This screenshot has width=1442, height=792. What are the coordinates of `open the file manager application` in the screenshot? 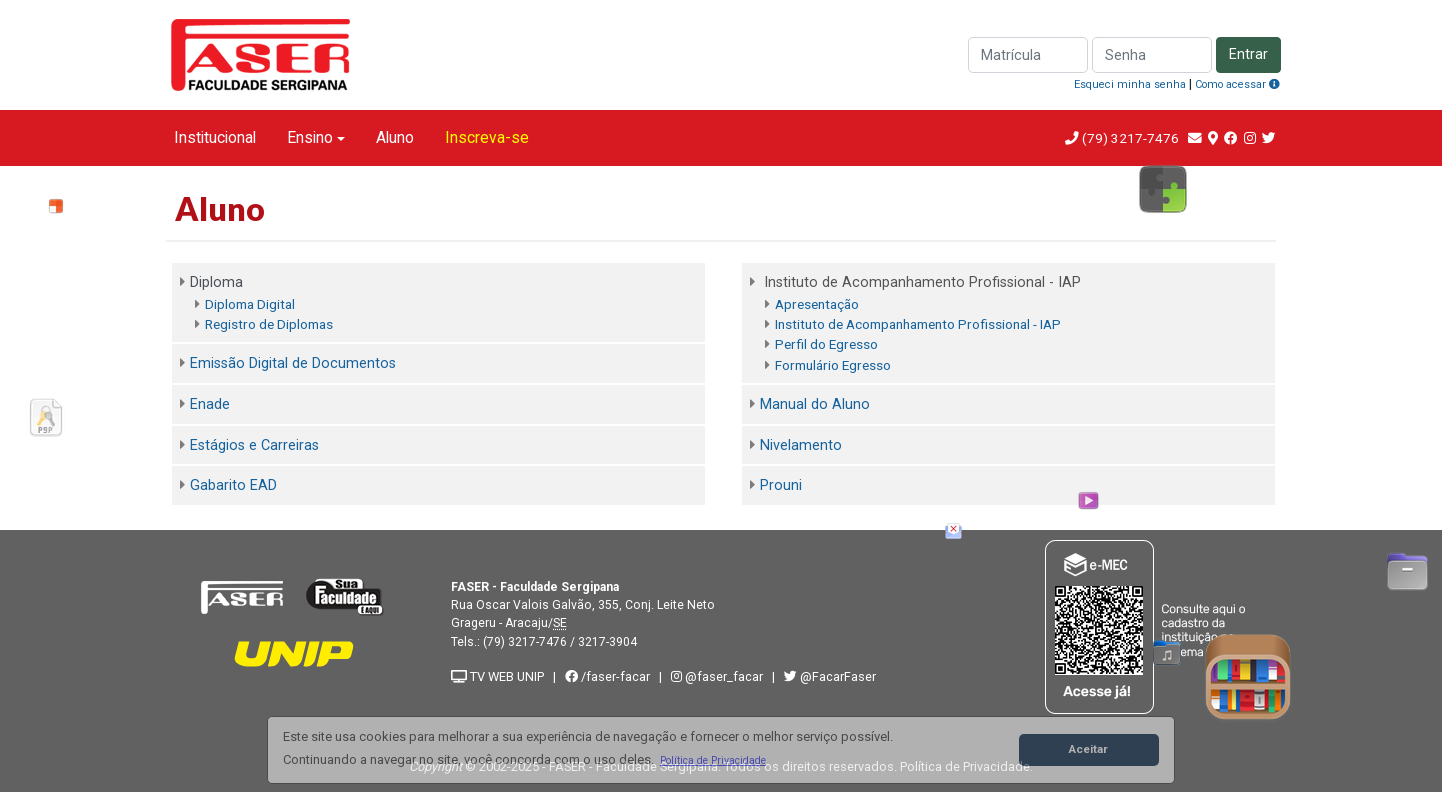 It's located at (1407, 571).